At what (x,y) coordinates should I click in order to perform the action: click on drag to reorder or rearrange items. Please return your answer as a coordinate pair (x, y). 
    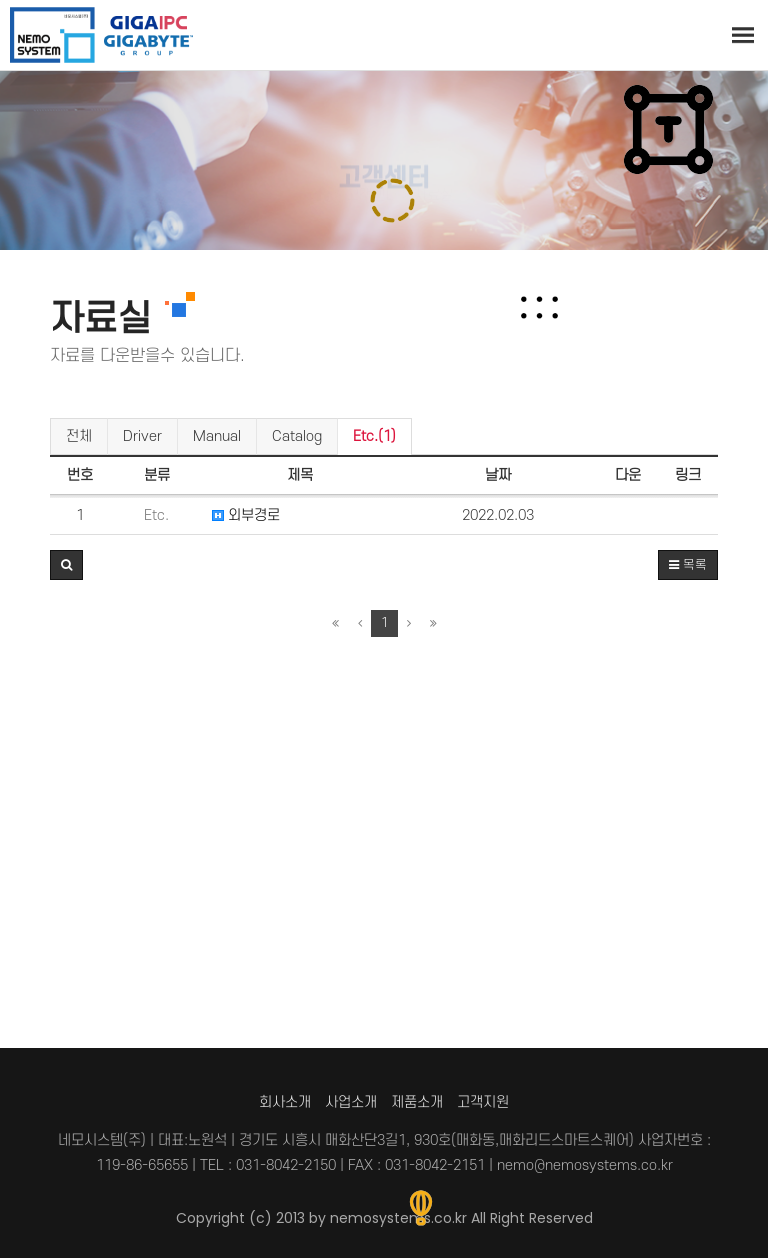
    Looking at the image, I should click on (539, 307).